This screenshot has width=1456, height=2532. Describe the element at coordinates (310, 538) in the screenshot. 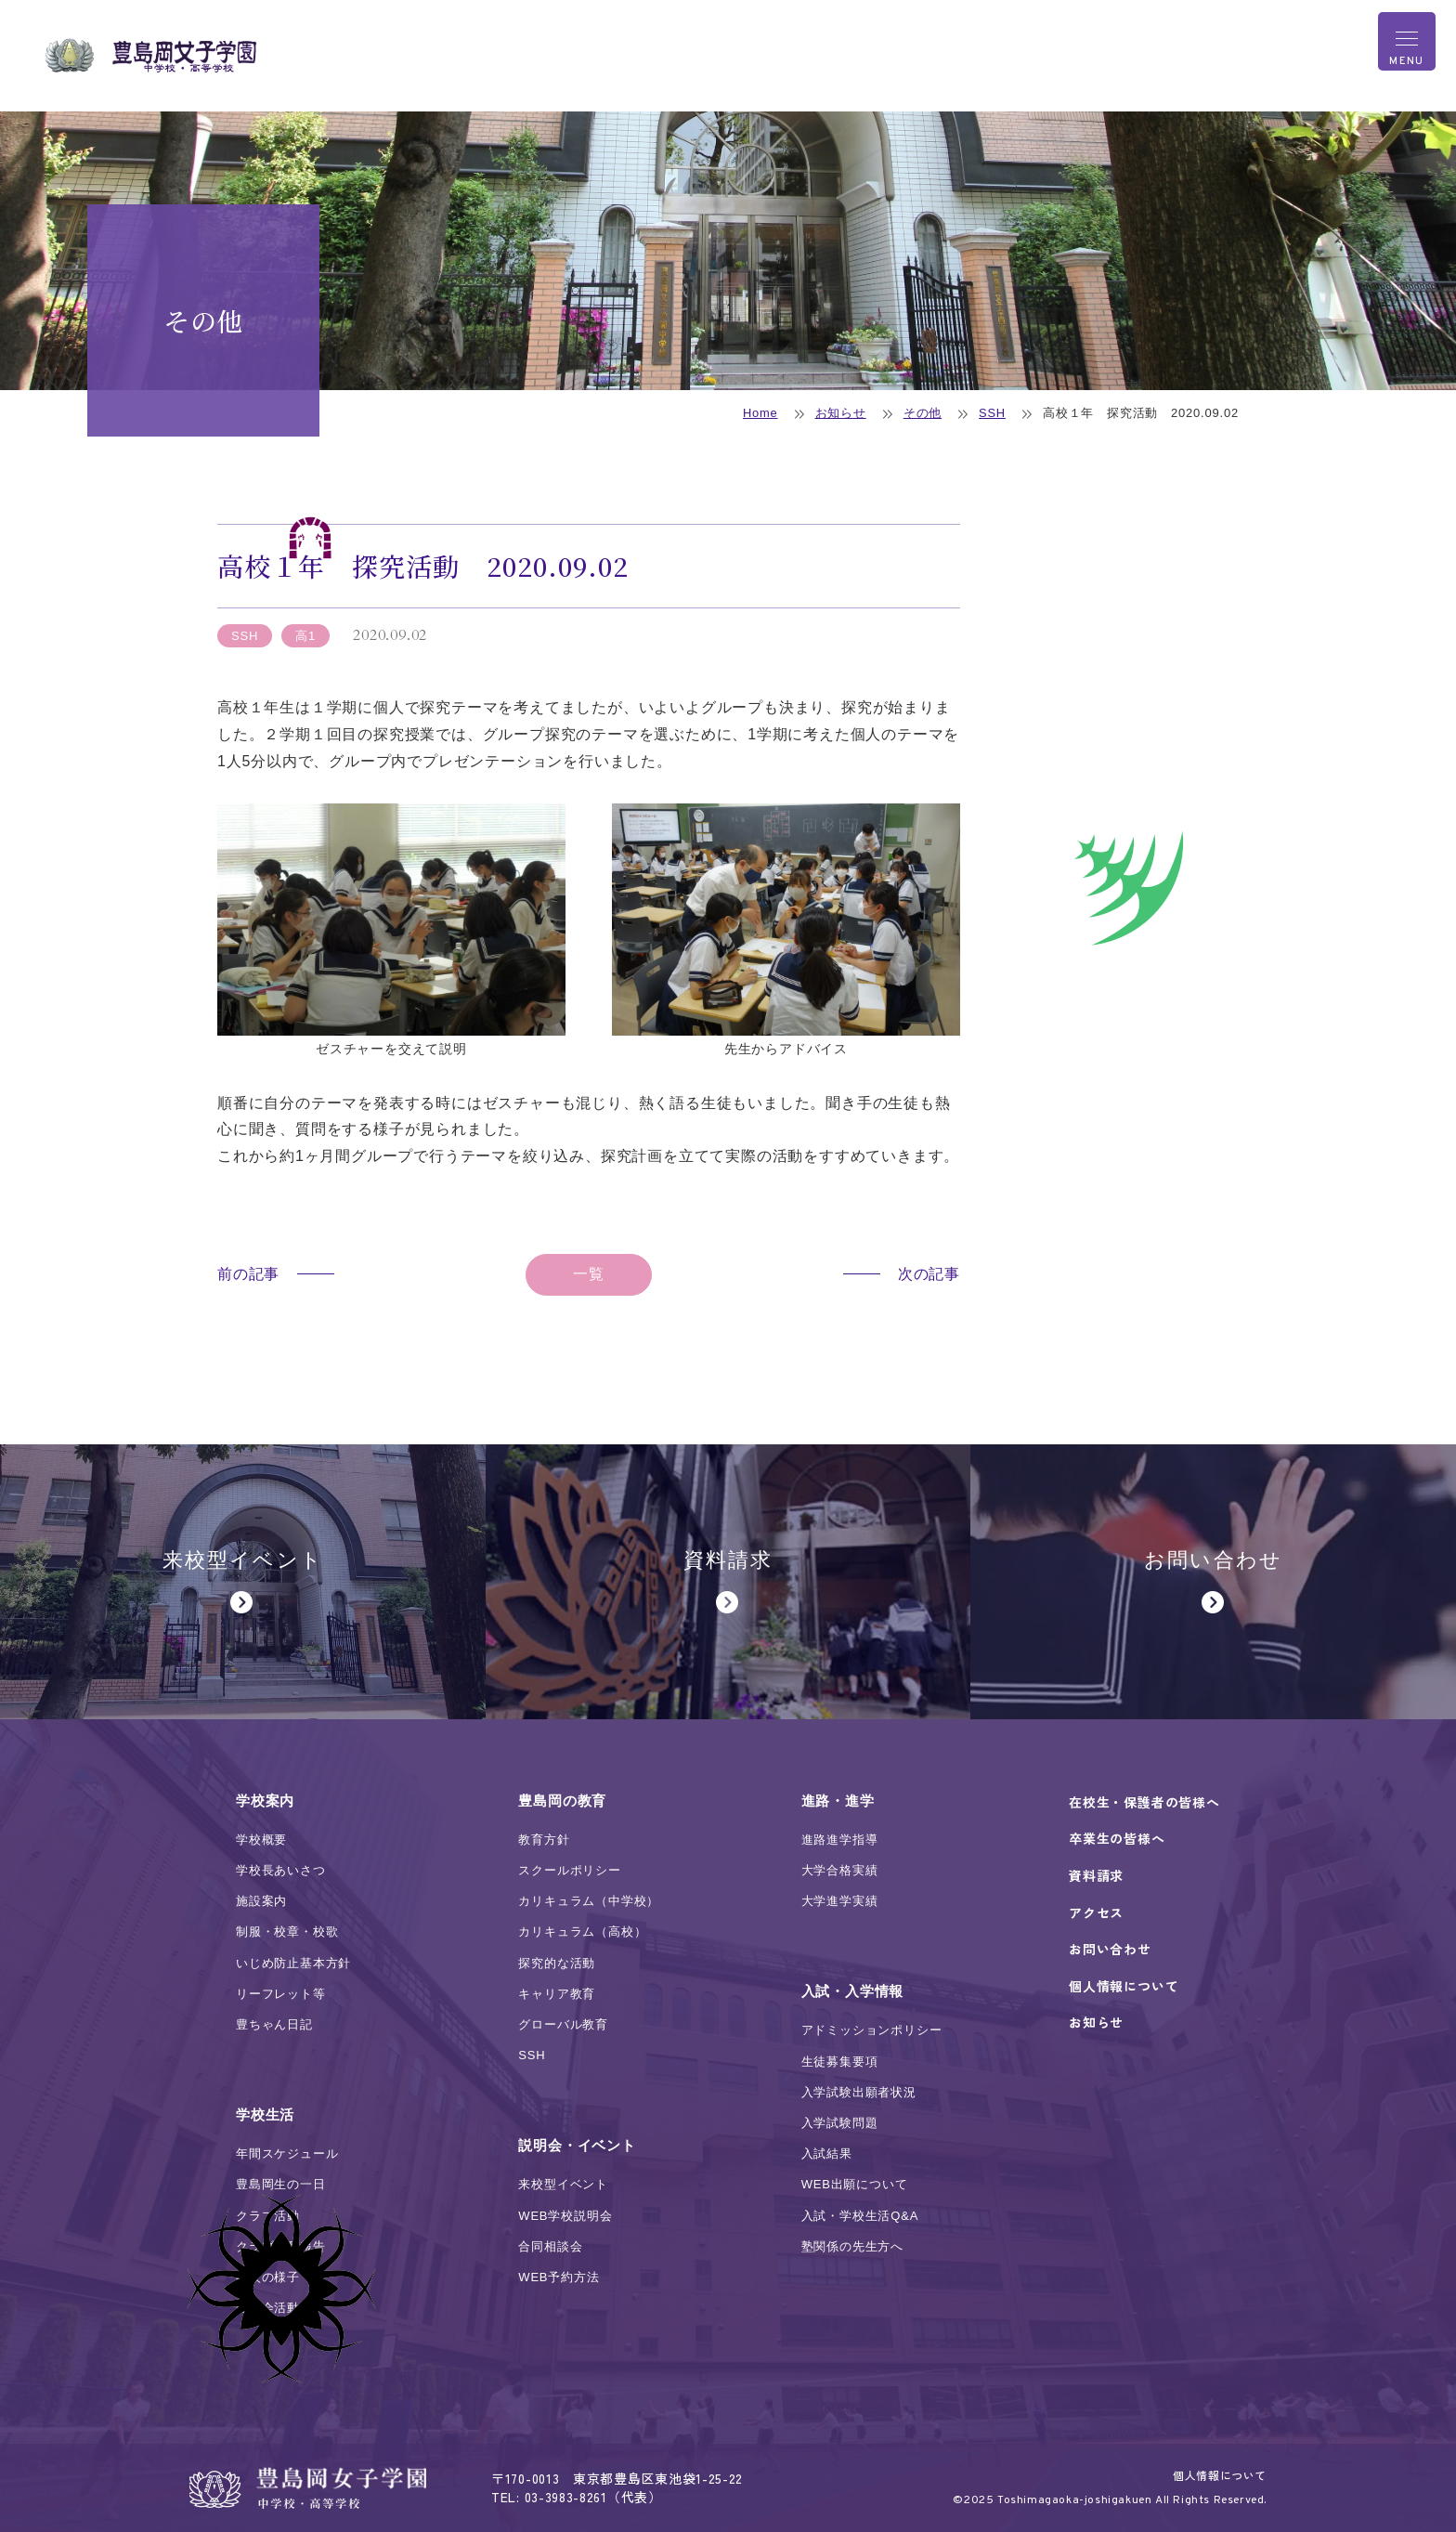

I see `enter a dungeon or underground level` at that location.